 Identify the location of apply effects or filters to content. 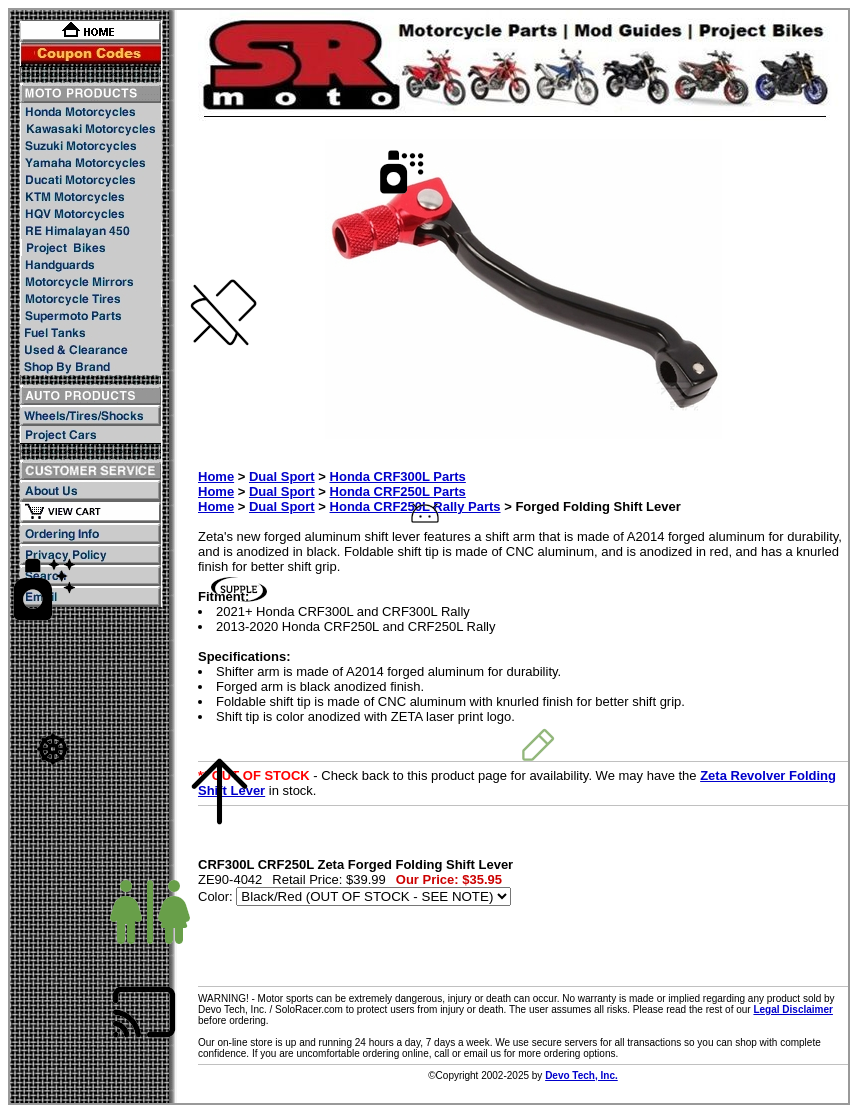
(40, 589).